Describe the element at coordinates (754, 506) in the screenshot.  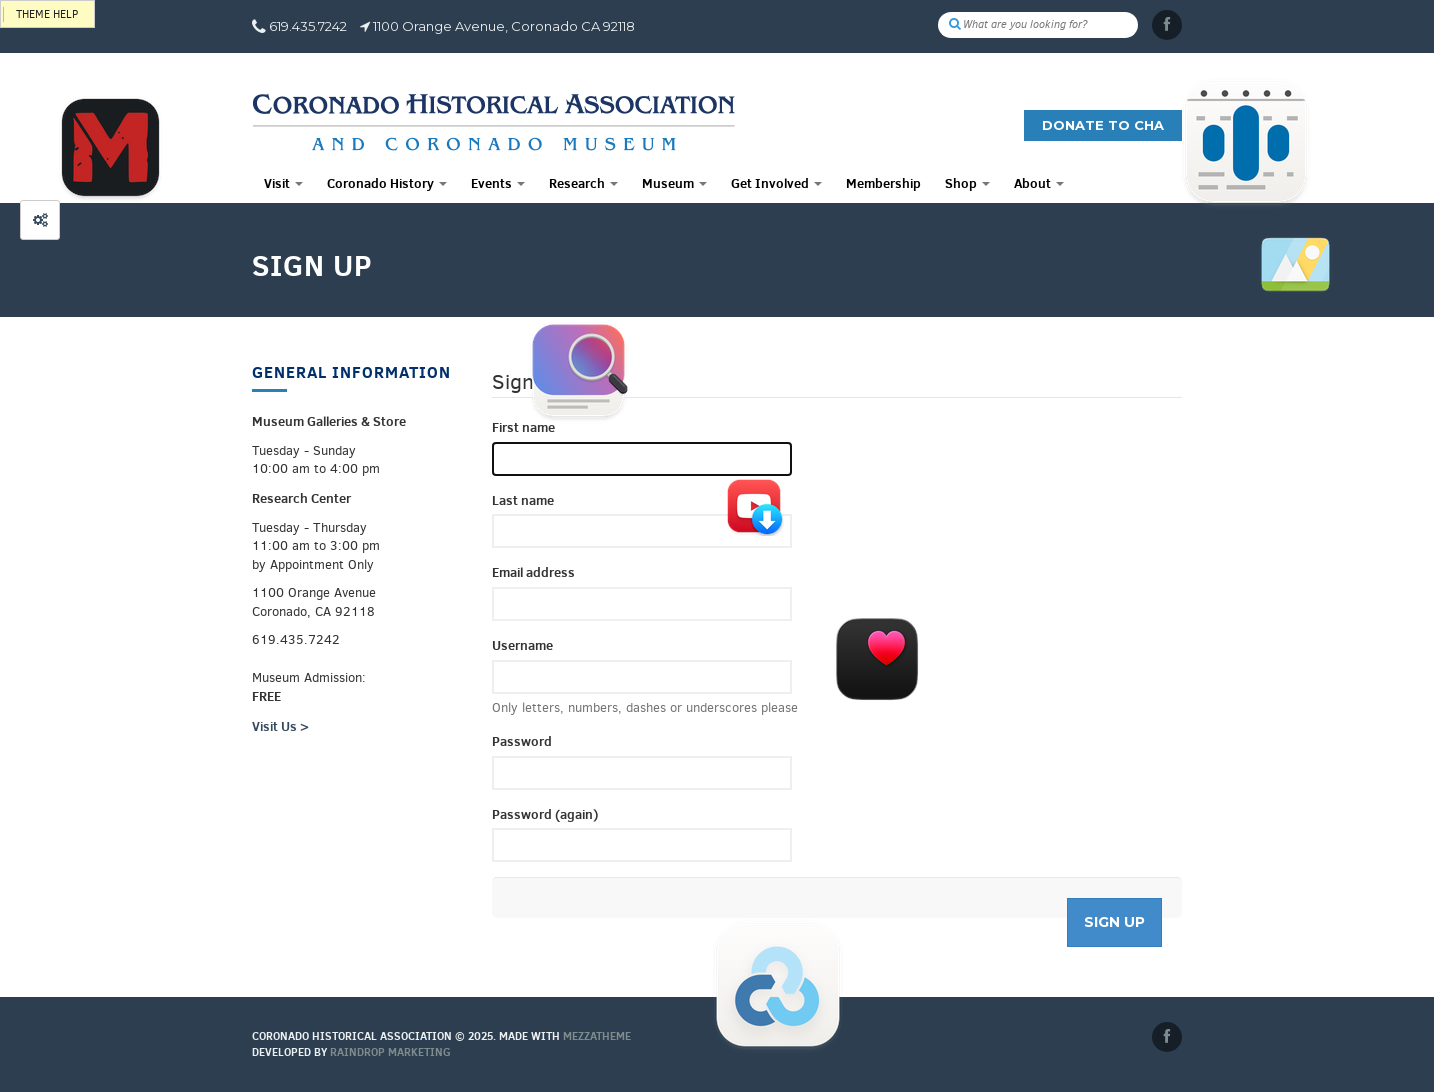
I see `download videos from youtube` at that location.